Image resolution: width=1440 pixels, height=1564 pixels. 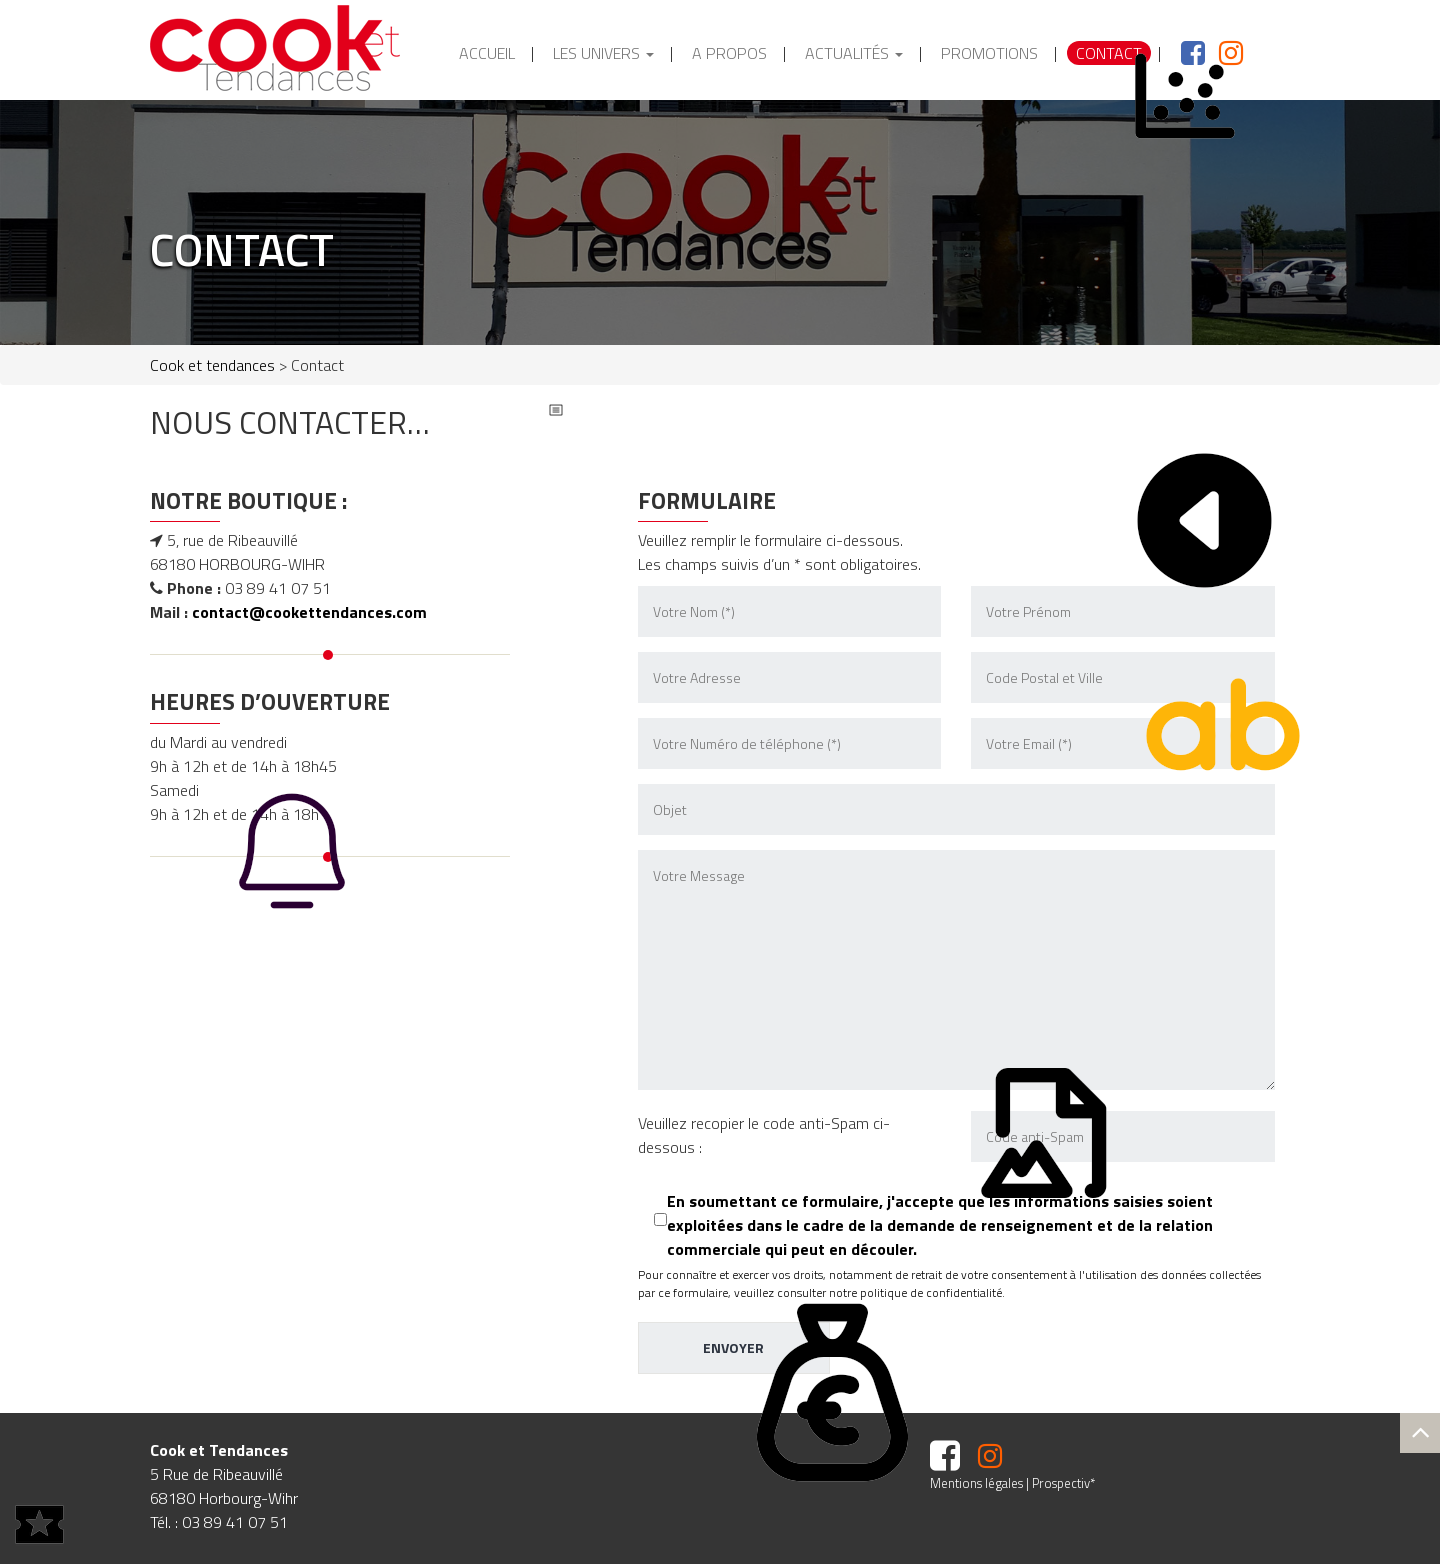 What do you see at coordinates (292, 851) in the screenshot?
I see `view notifications` at bounding box center [292, 851].